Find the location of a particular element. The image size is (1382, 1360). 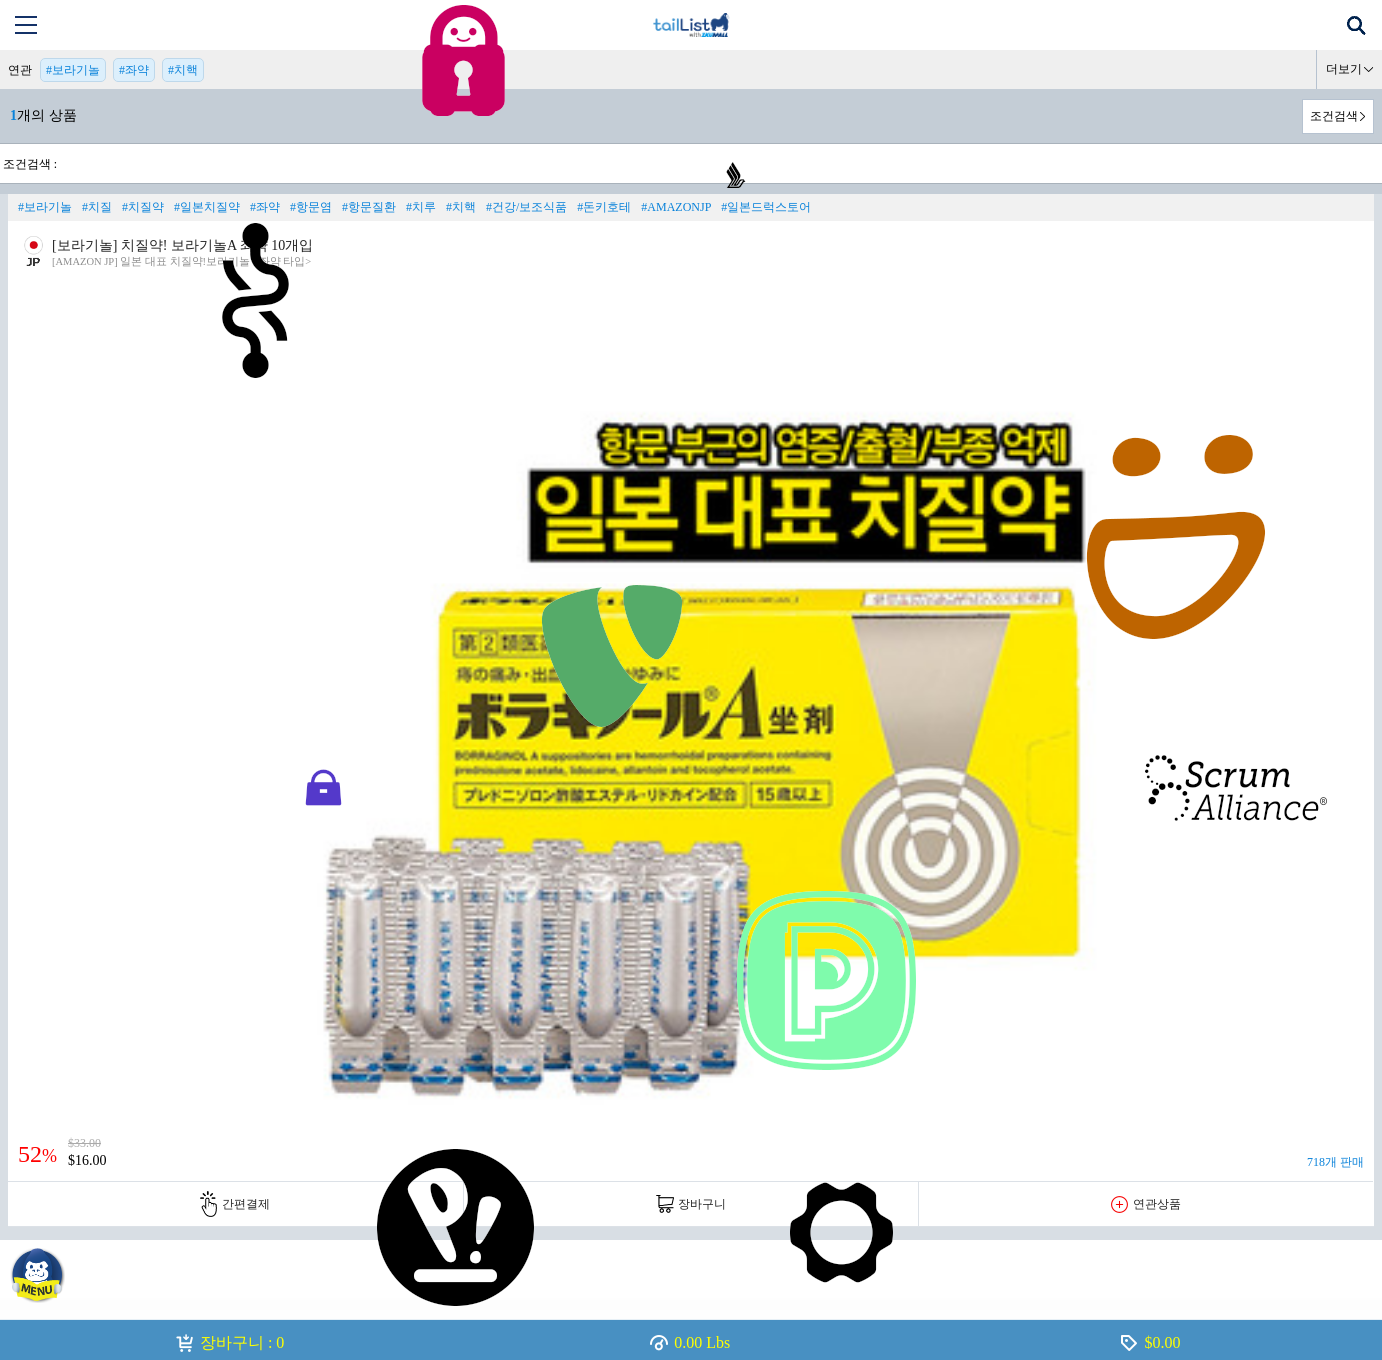

recoil state management library logo is located at coordinates (255, 300).